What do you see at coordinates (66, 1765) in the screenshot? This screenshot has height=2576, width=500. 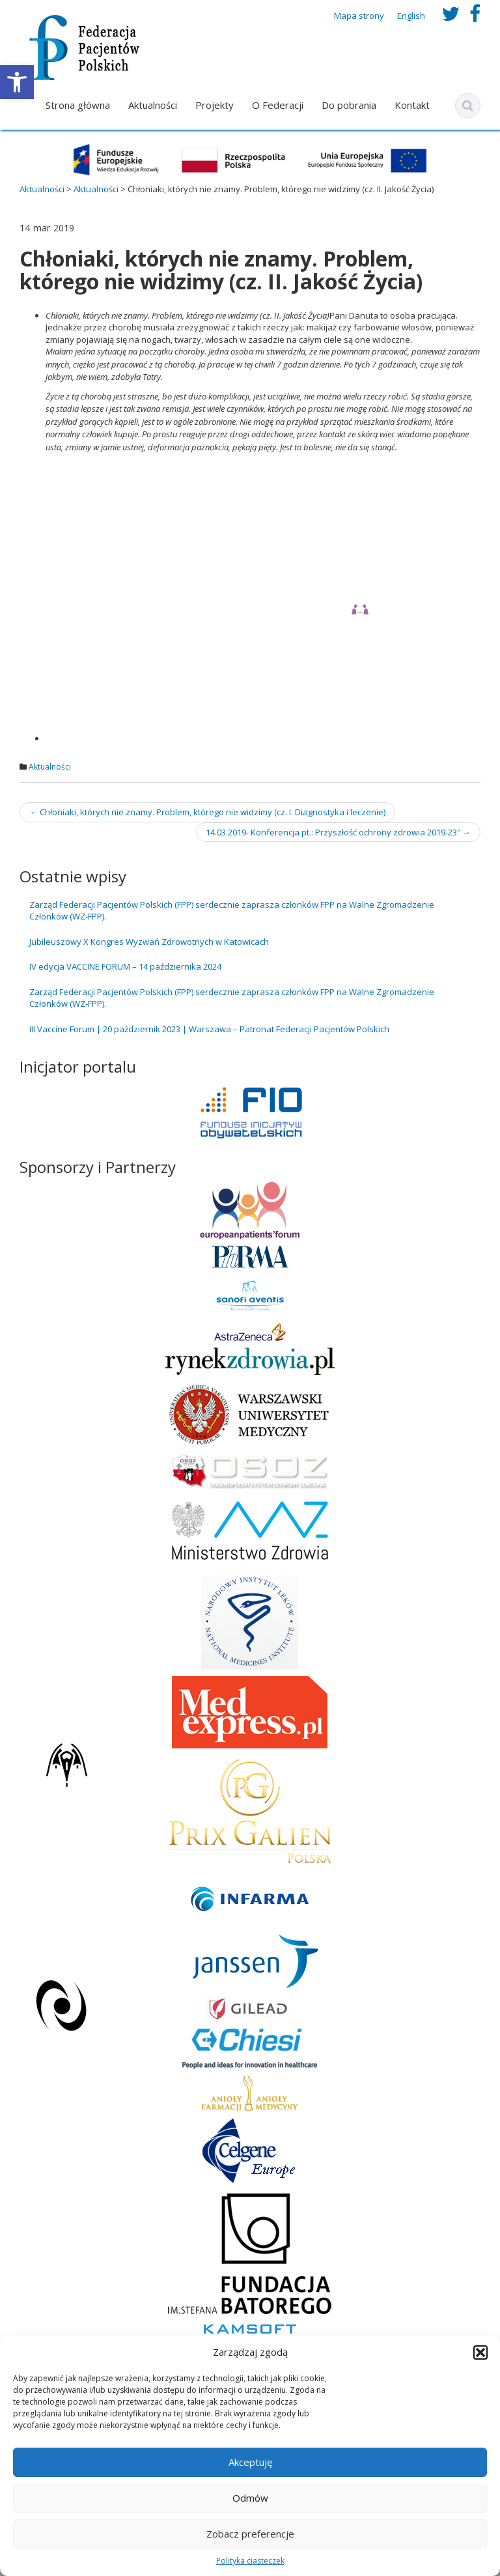 I see `select a scout ship unit in a strategy game` at bounding box center [66, 1765].